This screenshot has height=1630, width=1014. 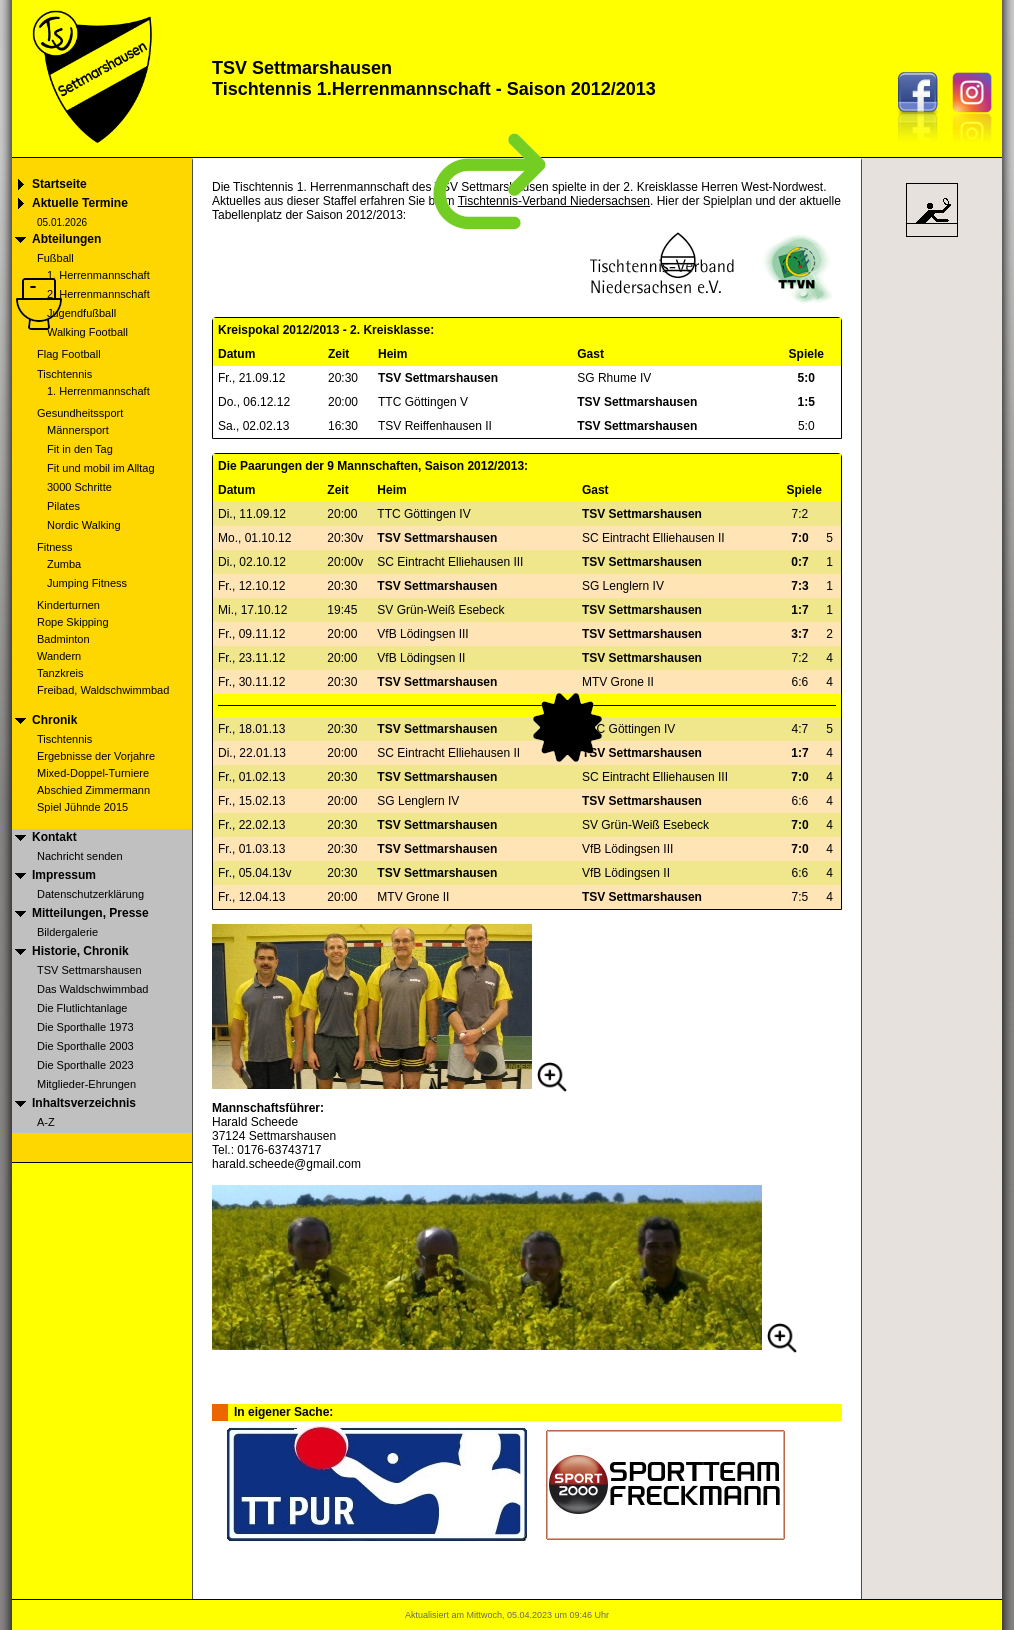 I want to click on indicates partial fill level or liquid amount, so click(x=678, y=257).